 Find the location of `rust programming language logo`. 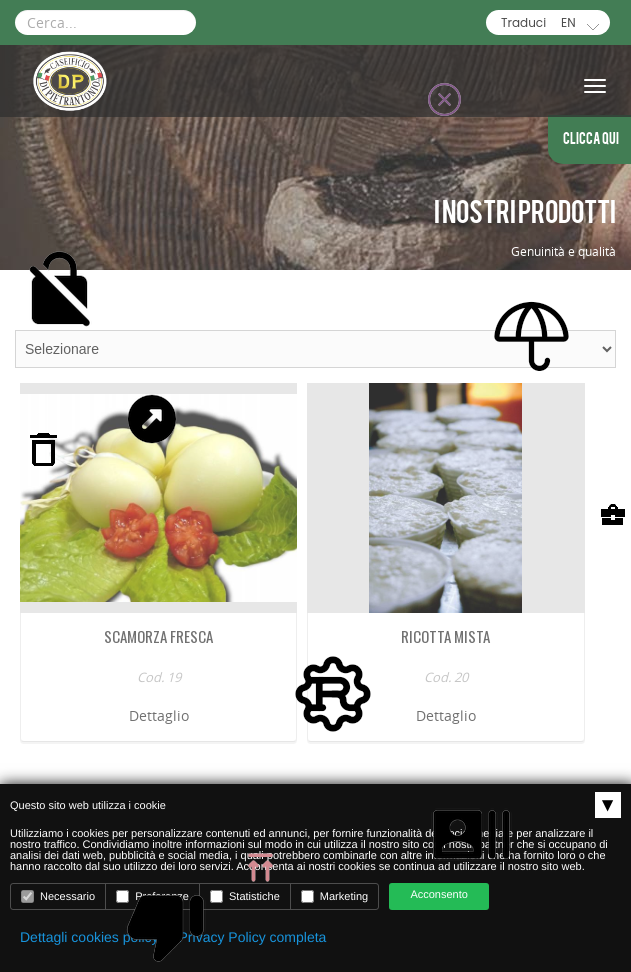

rust programming language logo is located at coordinates (333, 694).